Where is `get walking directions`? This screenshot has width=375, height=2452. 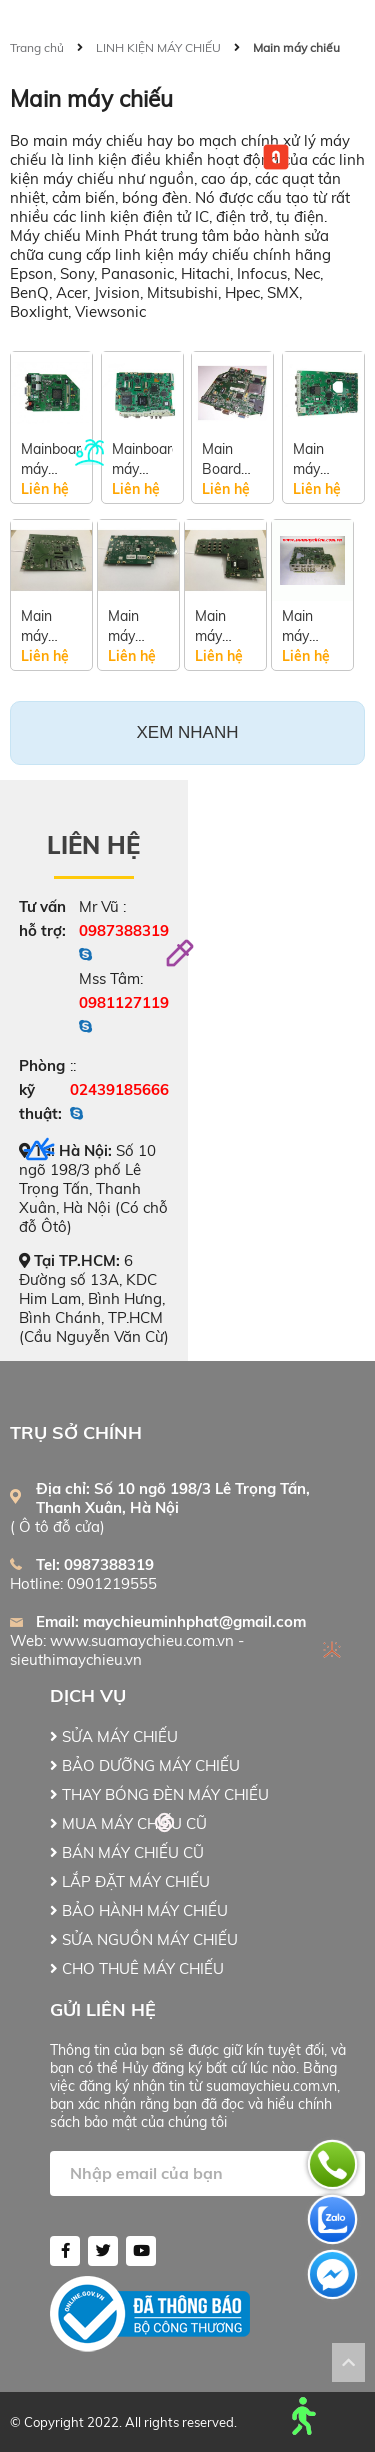 get walking directions is located at coordinates (303, 2416).